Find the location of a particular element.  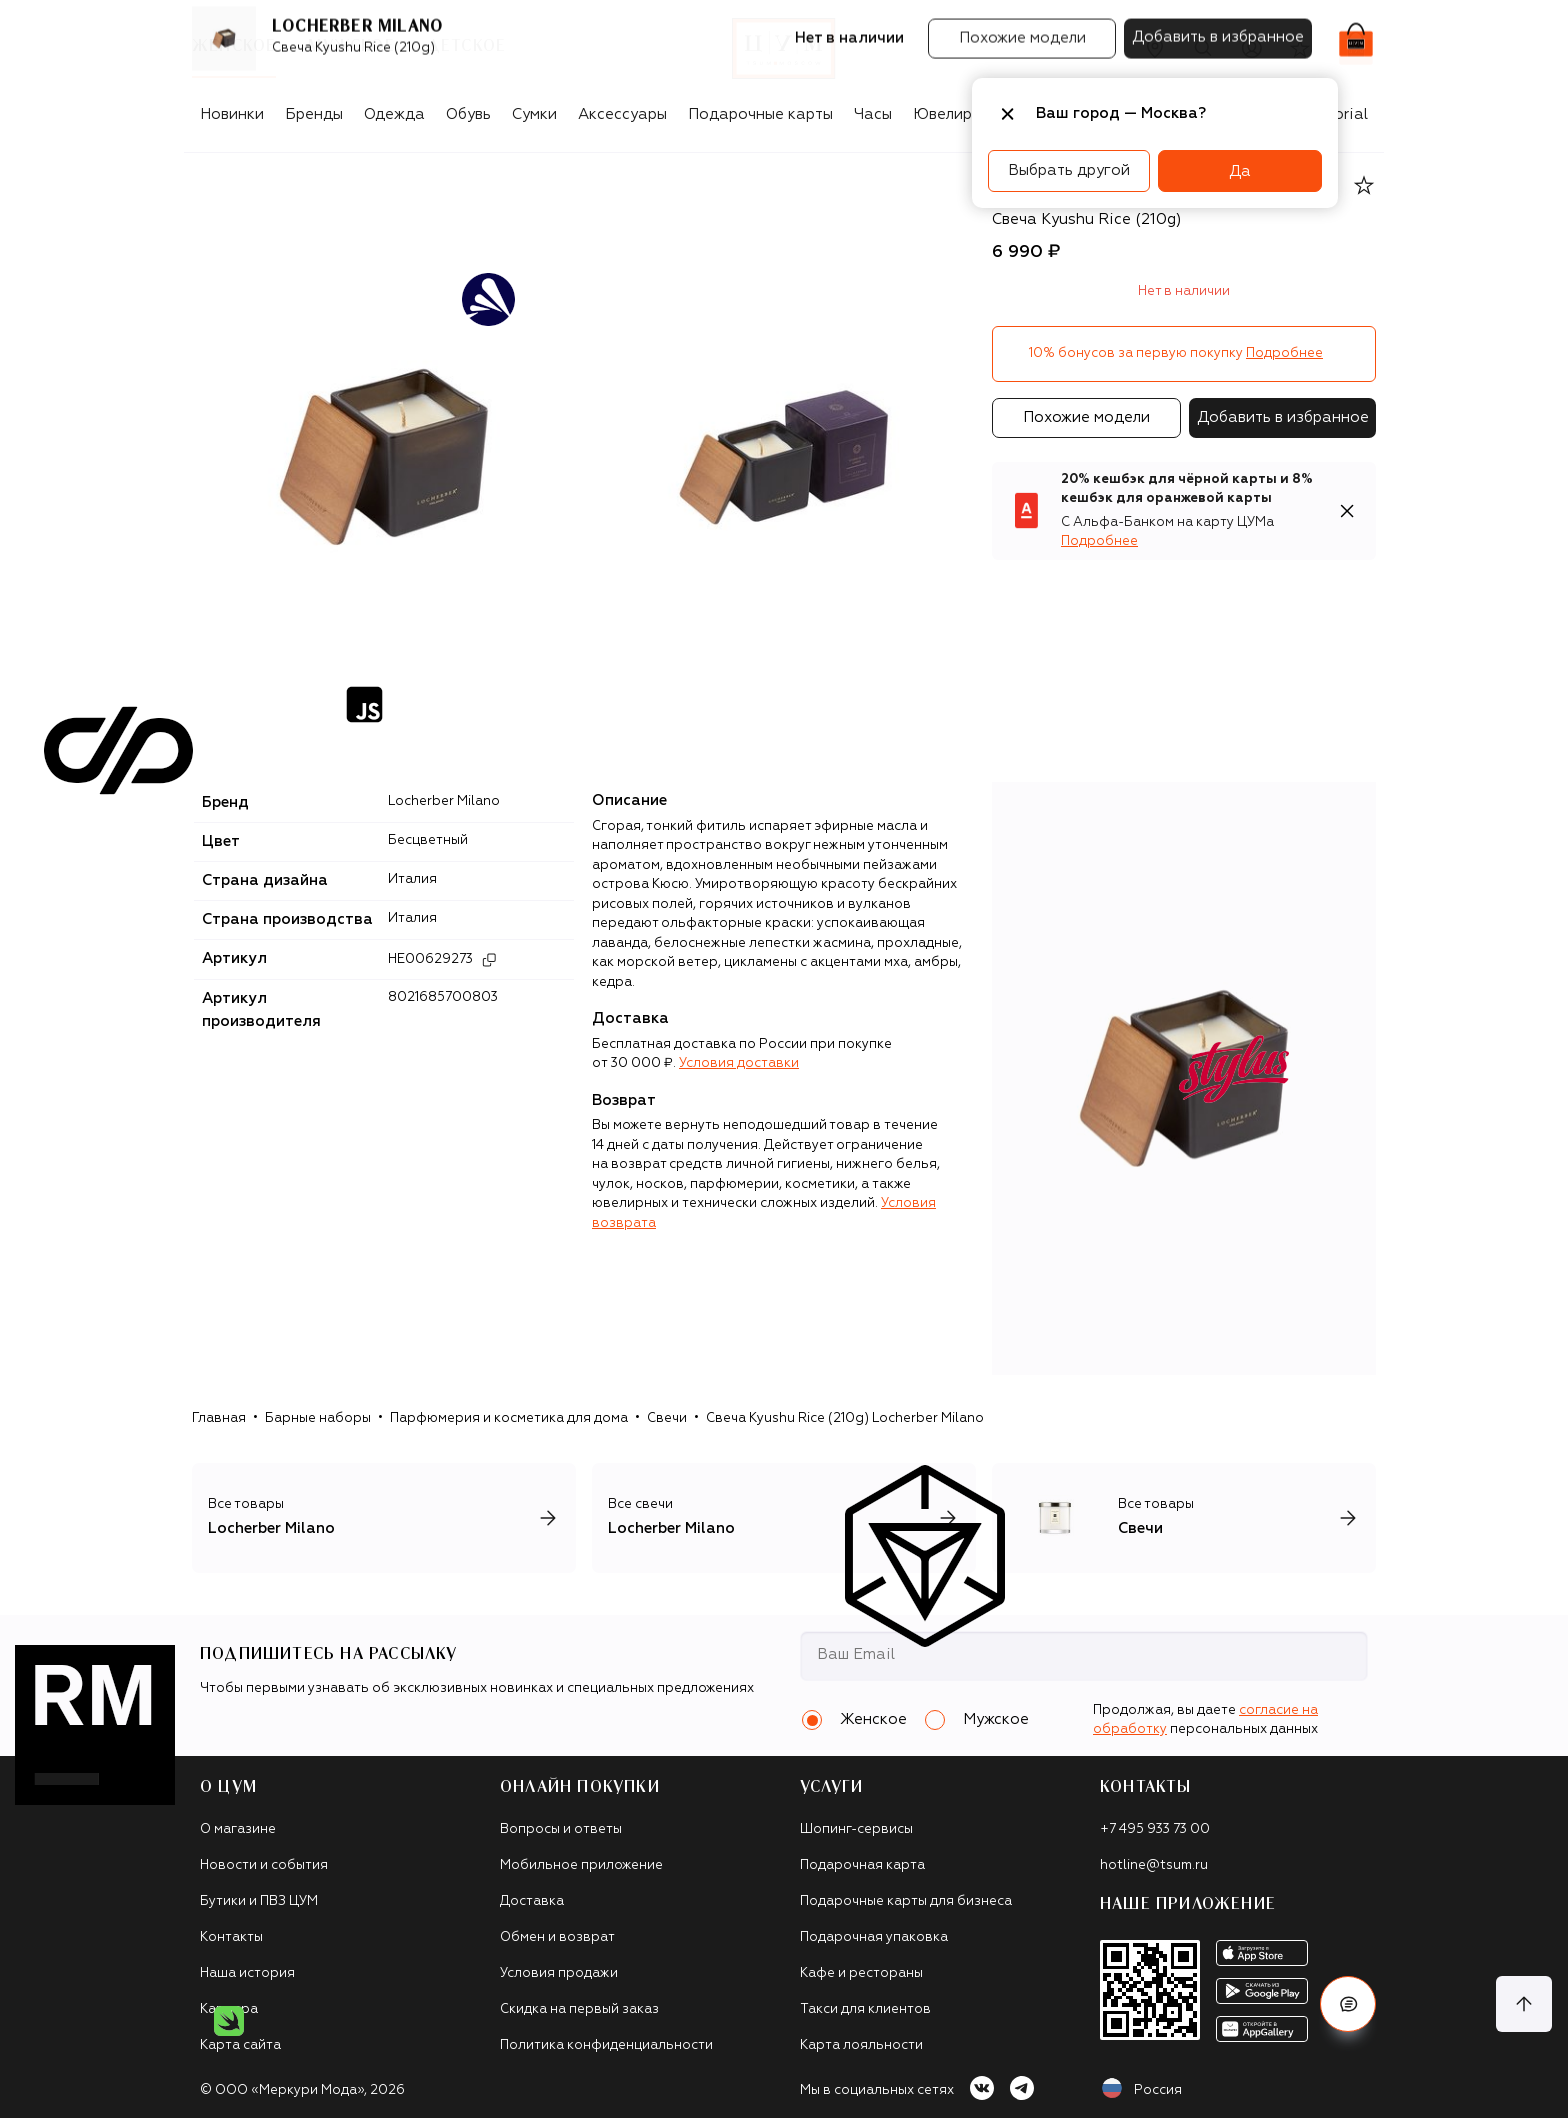

open the Ingress app is located at coordinates (925, 1556).